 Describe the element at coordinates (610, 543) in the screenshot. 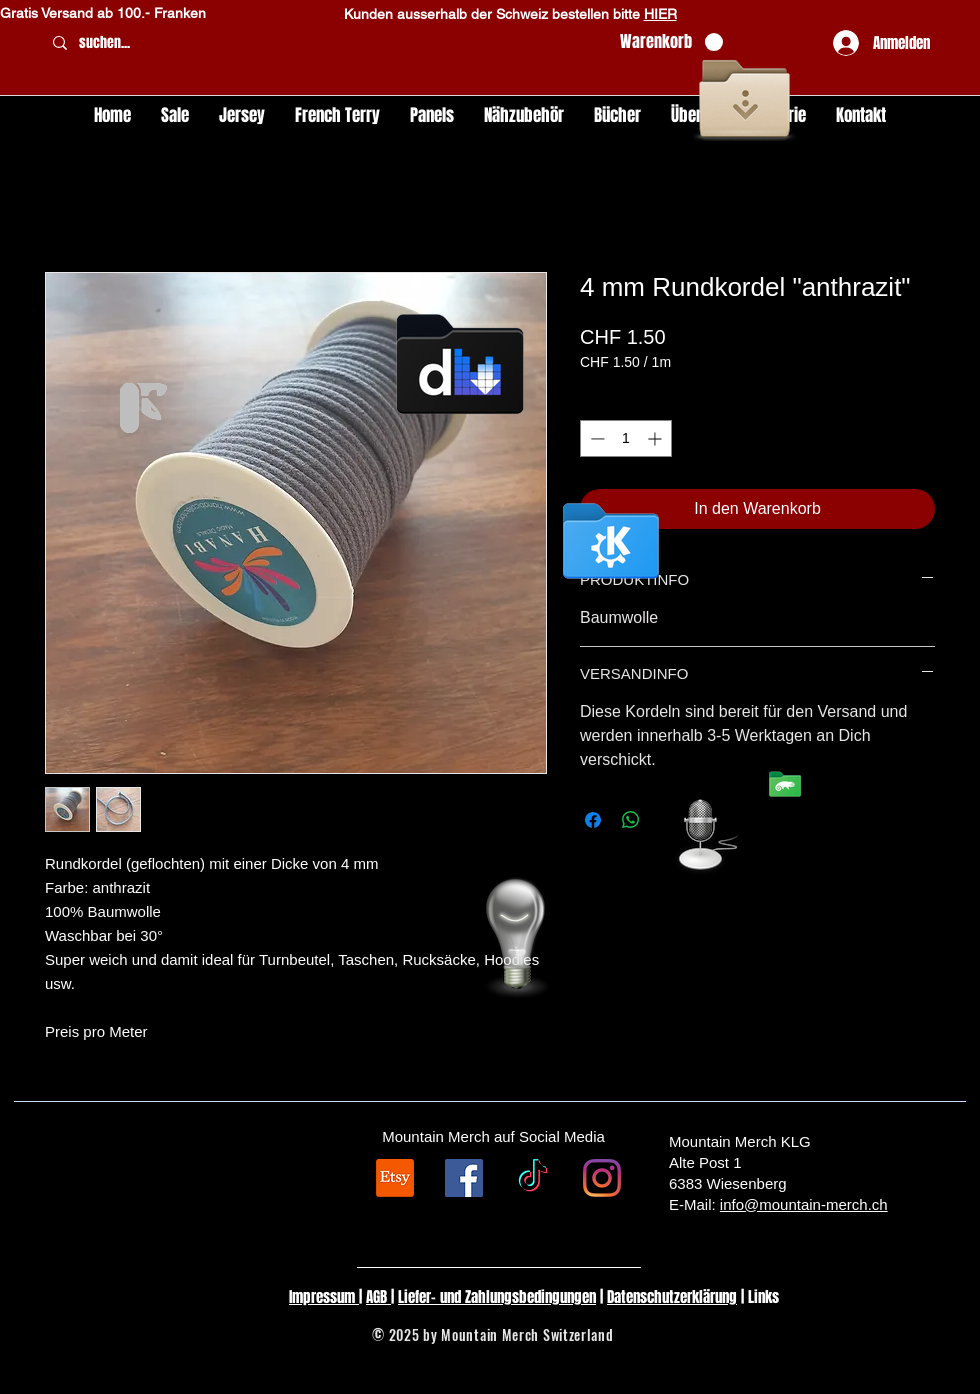

I see `open kde application files folder` at that location.